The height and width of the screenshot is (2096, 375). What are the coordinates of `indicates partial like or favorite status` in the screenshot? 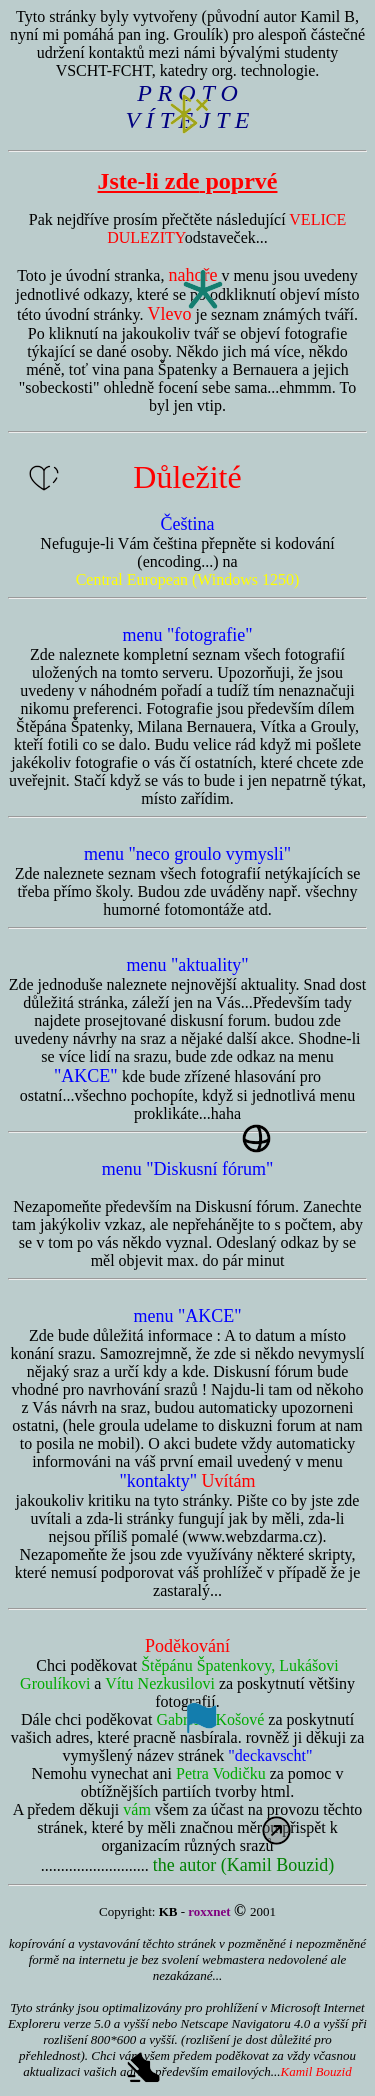 It's located at (44, 477).